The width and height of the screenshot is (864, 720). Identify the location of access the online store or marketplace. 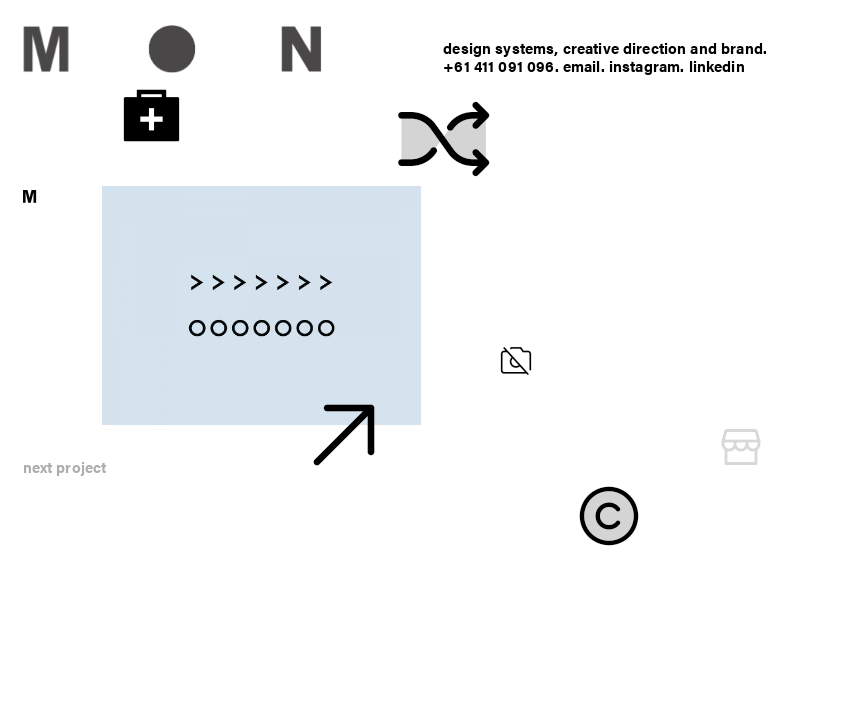
(741, 447).